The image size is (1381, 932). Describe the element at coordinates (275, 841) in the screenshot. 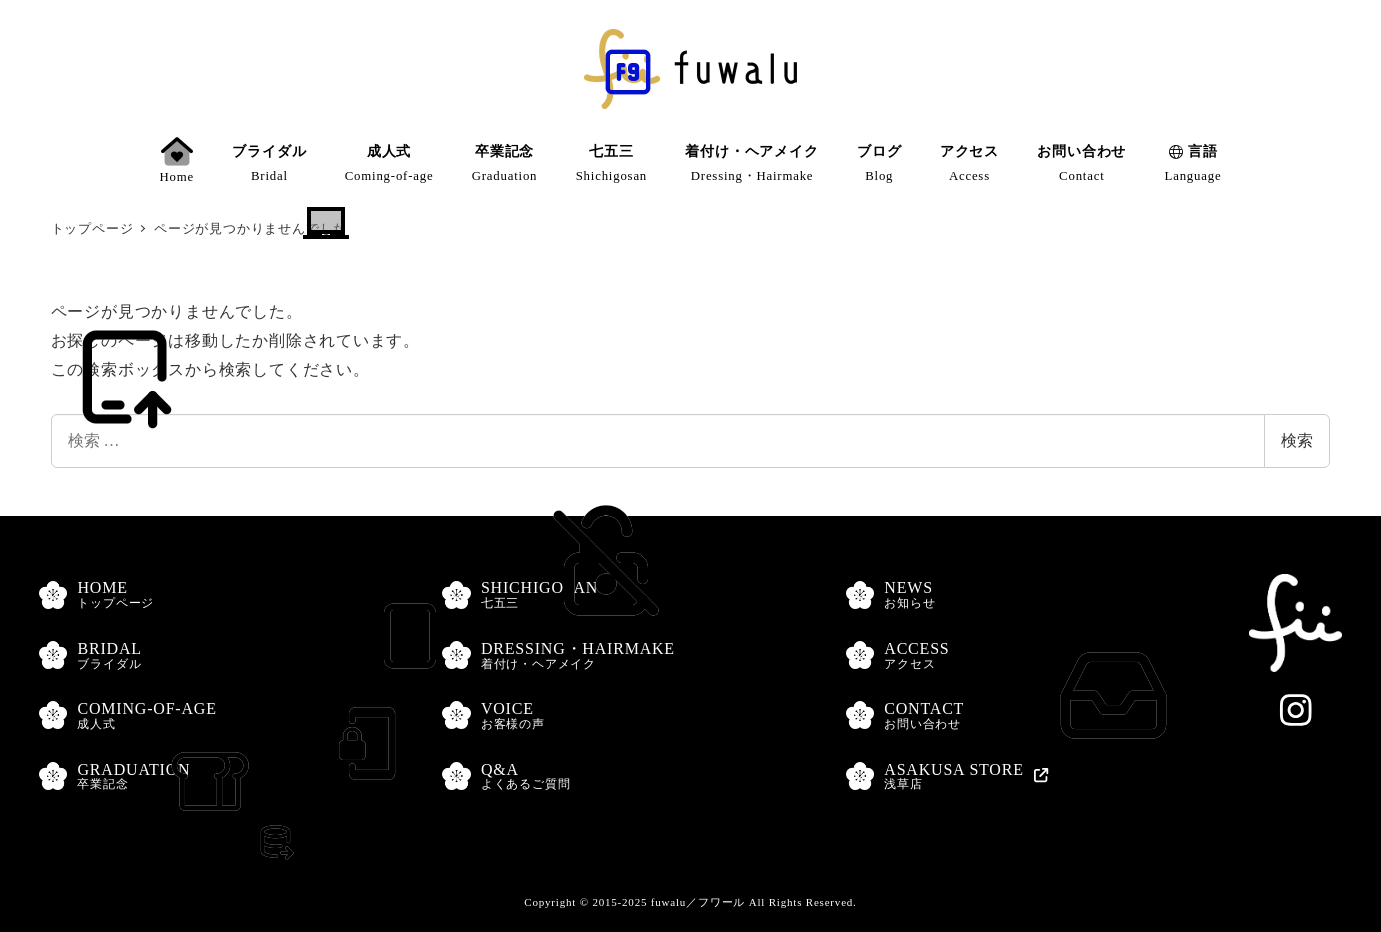

I see `export data from database` at that location.